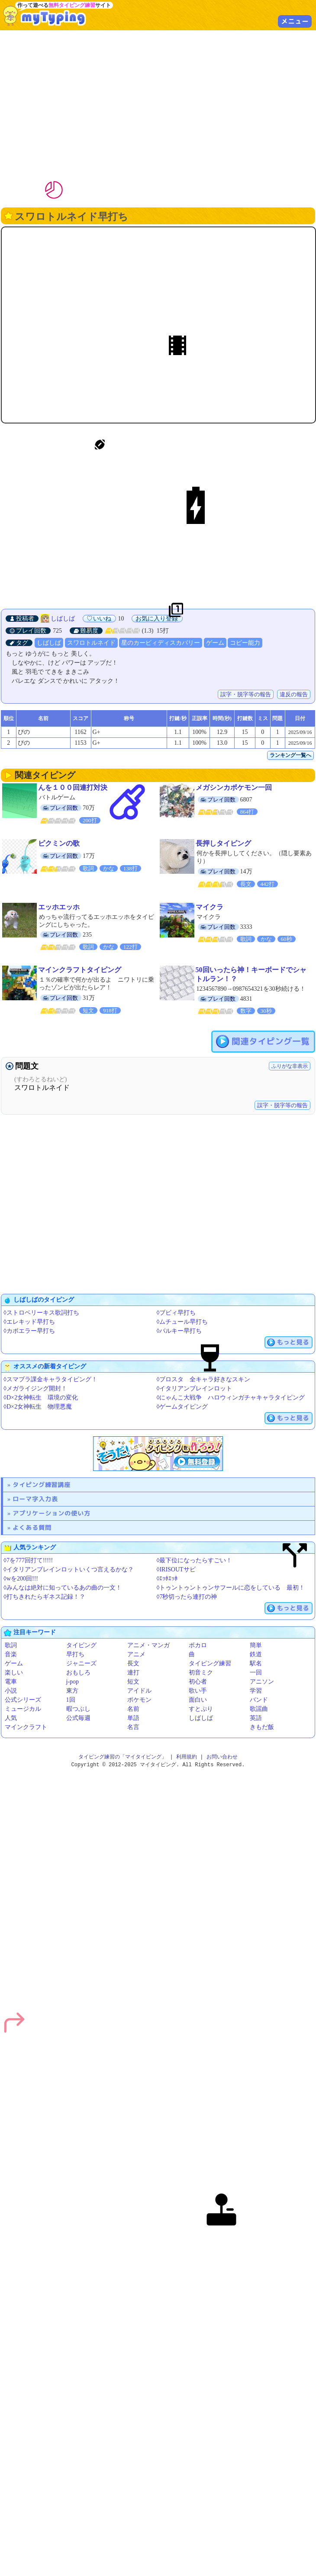 The width and height of the screenshot is (316, 2576). What do you see at coordinates (14, 2023) in the screenshot?
I see `forward or share content` at bounding box center [14, 2023].